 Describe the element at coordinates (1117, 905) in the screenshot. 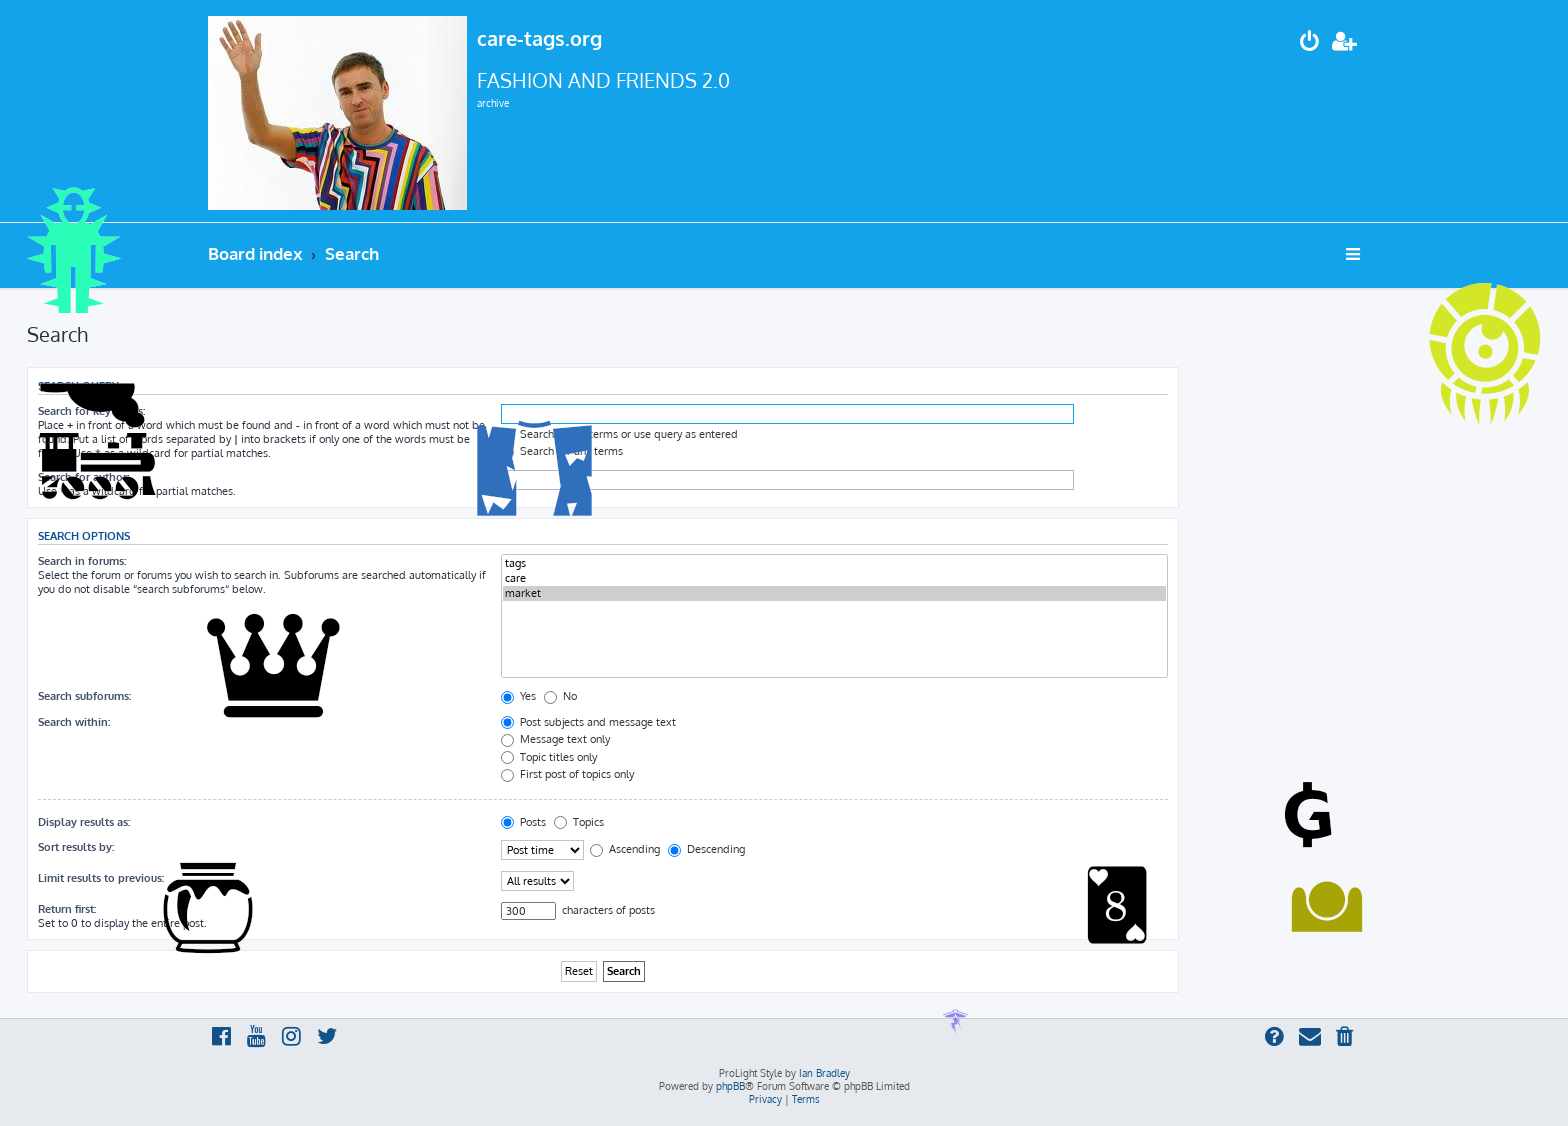

I see `playing card: 8 of hearts` at that location.